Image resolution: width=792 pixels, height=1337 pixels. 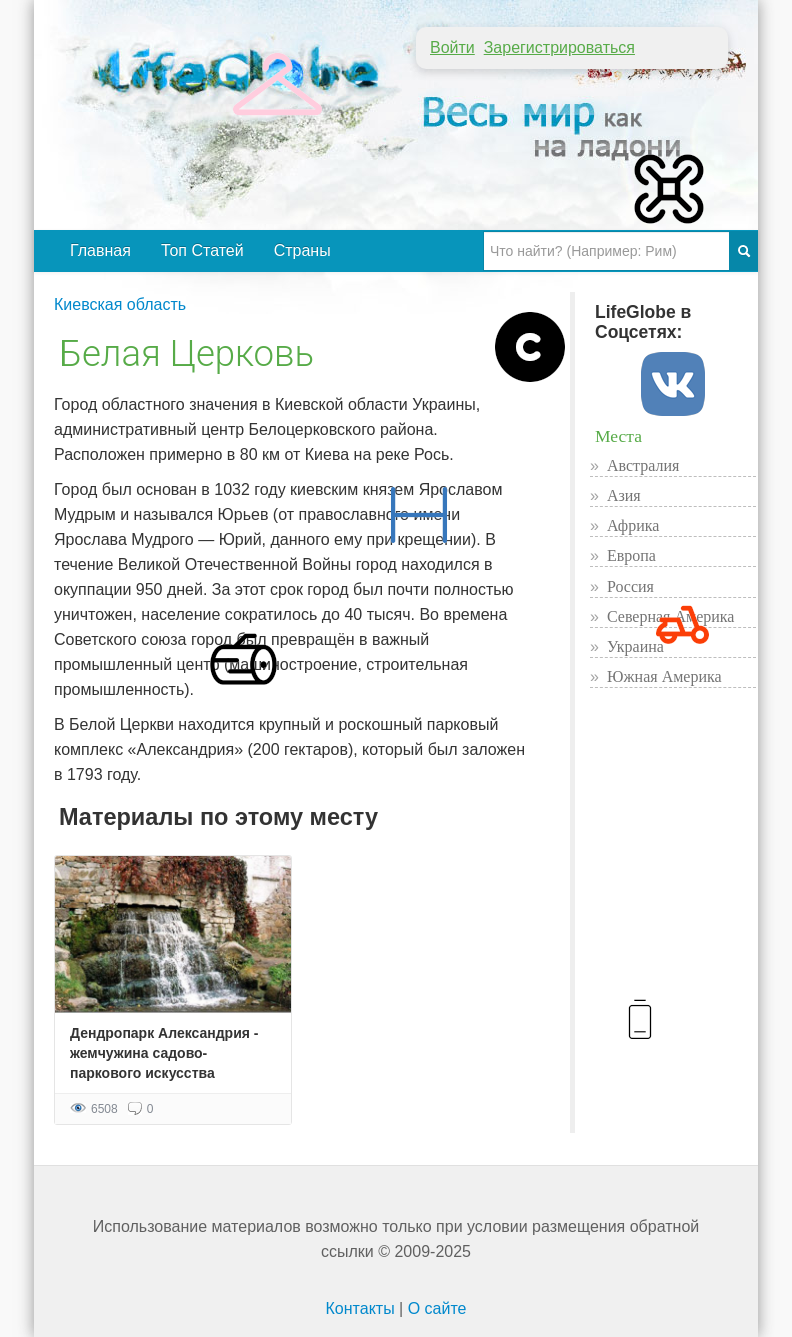 What do you see at coordinates (640, 1020) in the screenshot?
I see `indicates low battery status` at bounding box center [640, 1020].